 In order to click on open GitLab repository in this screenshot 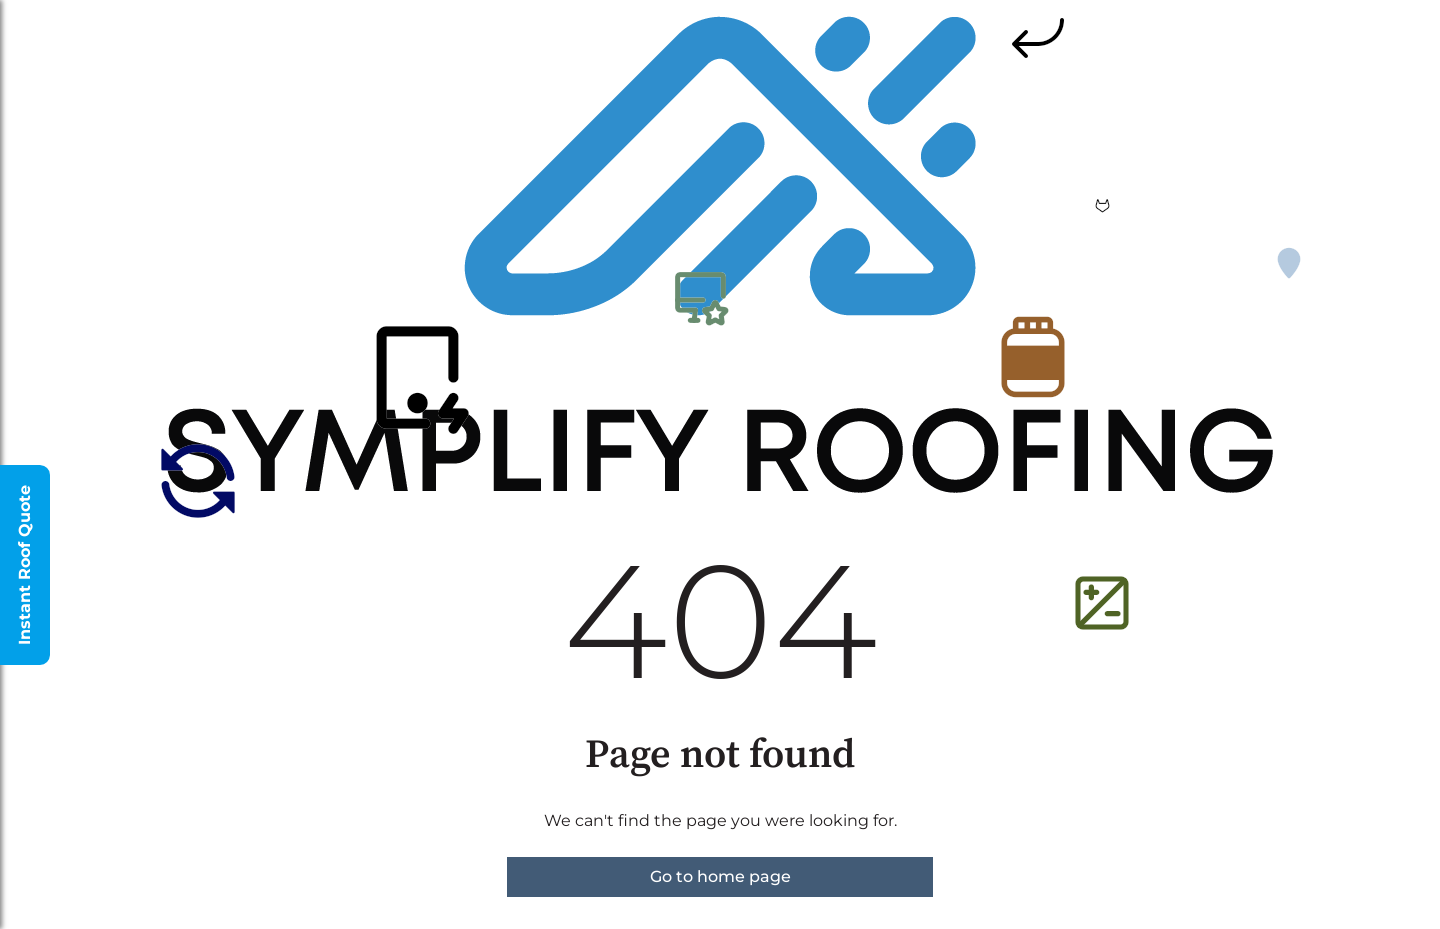, I will do `click(1102, 205)`.